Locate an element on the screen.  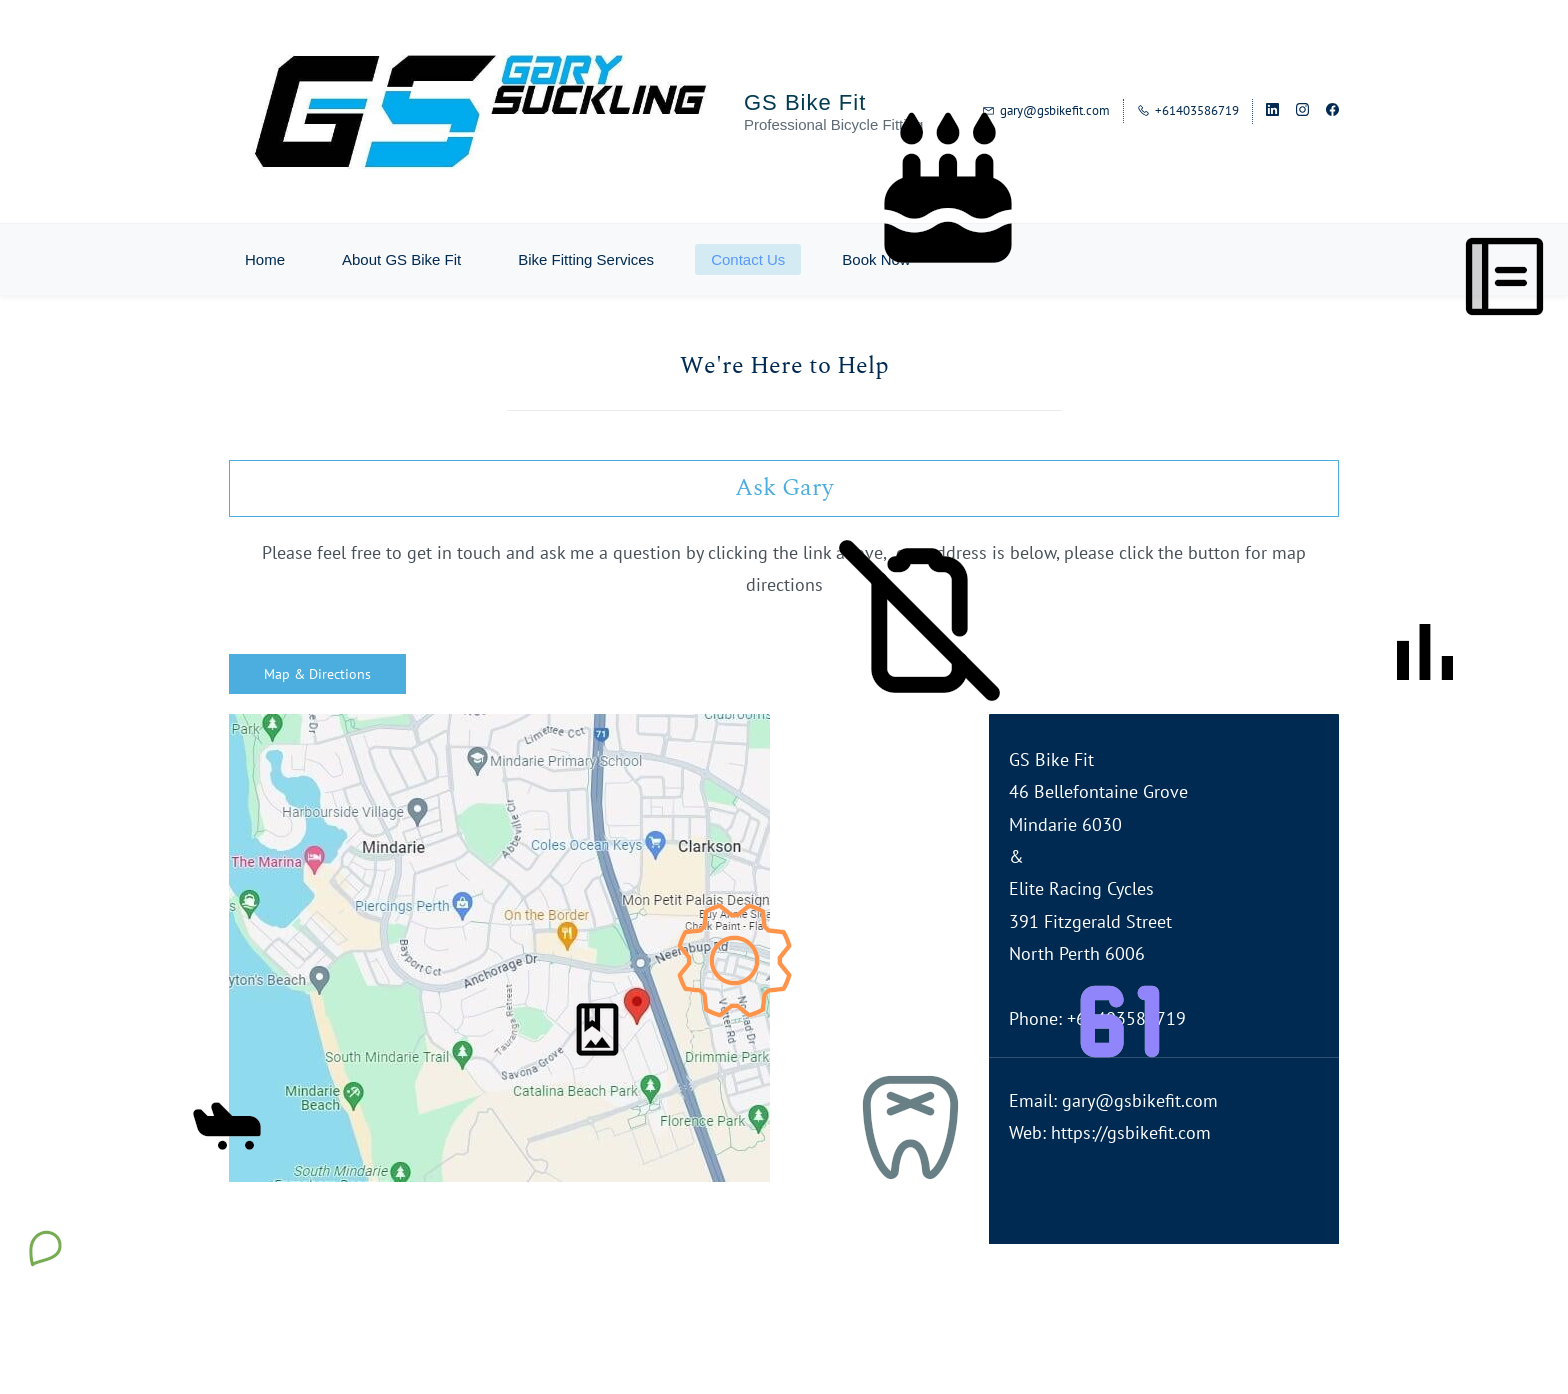
displays the number 61 as a badge or counter is located at coordinates (1123, 1021).